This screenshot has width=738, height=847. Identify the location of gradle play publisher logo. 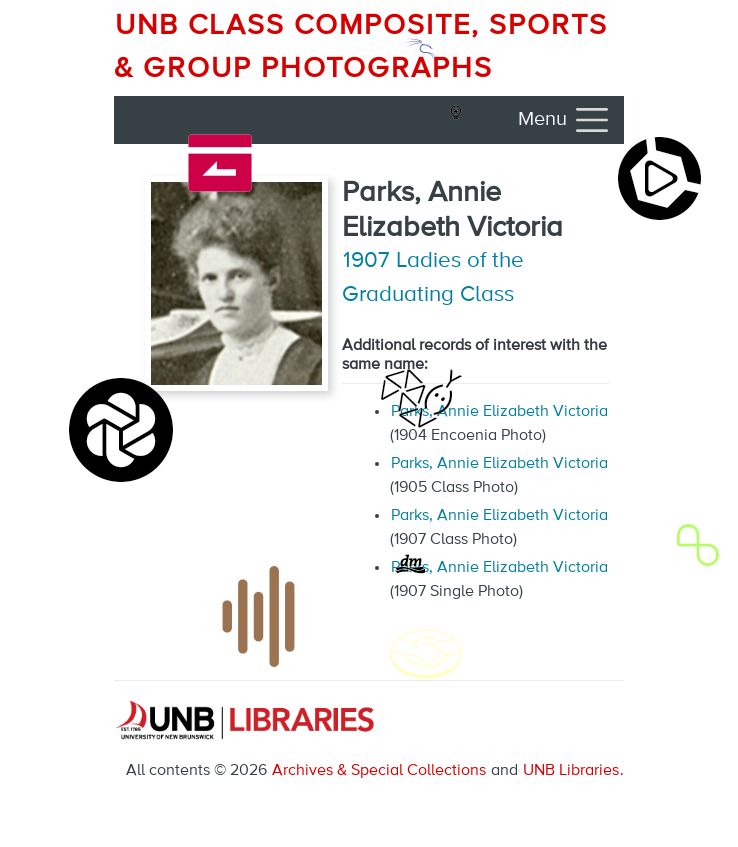
(659, 178).